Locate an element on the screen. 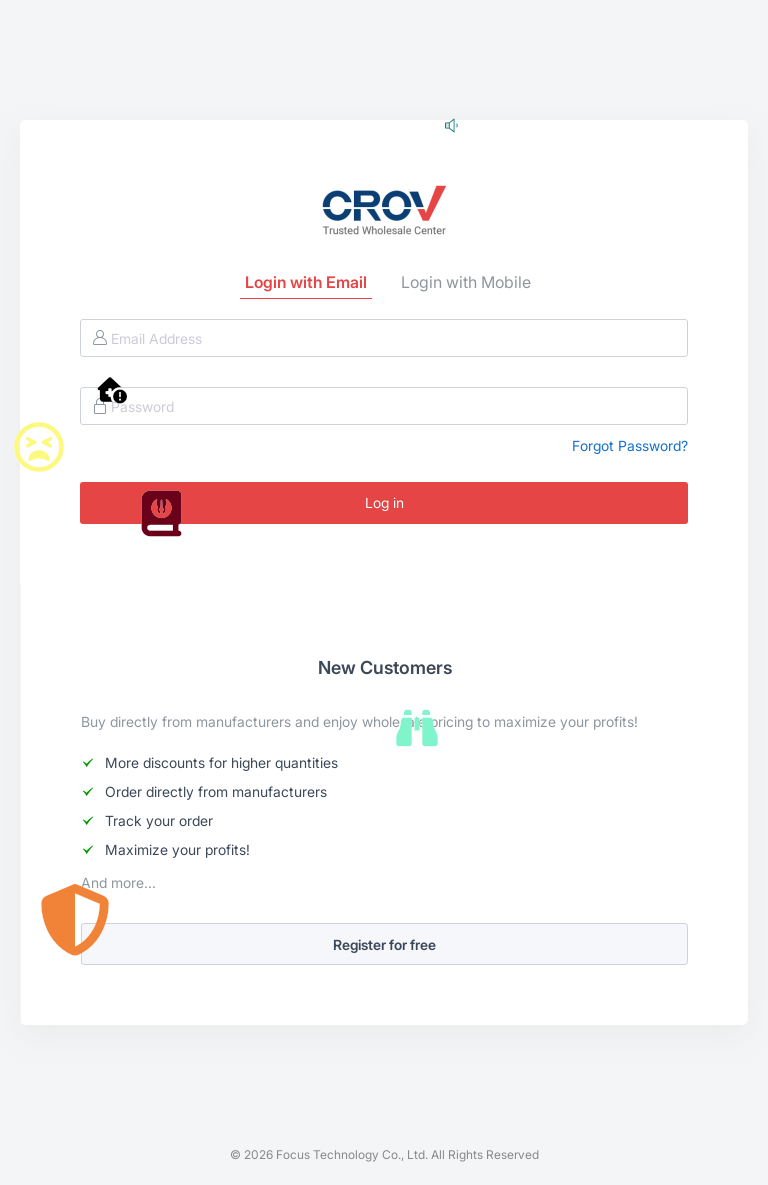  search or explore content is located at coordinates (417, 728).